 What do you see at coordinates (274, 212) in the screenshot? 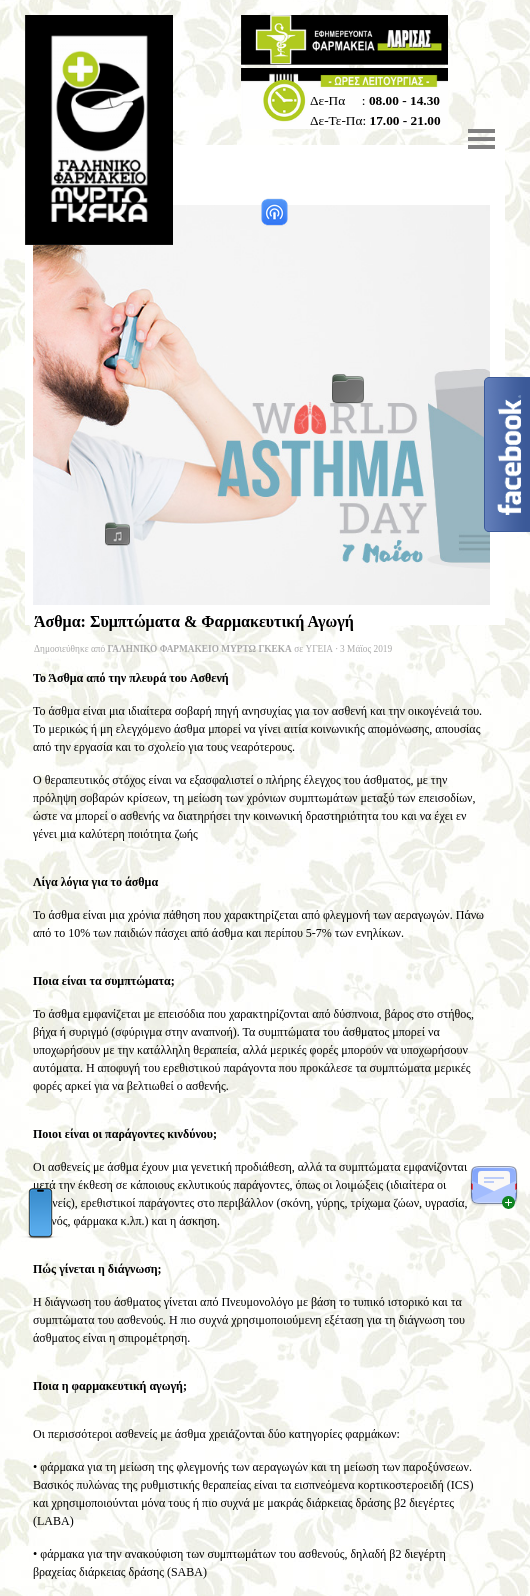
I see `enable personal hotspot sharing` at bounding box center [274, 212].